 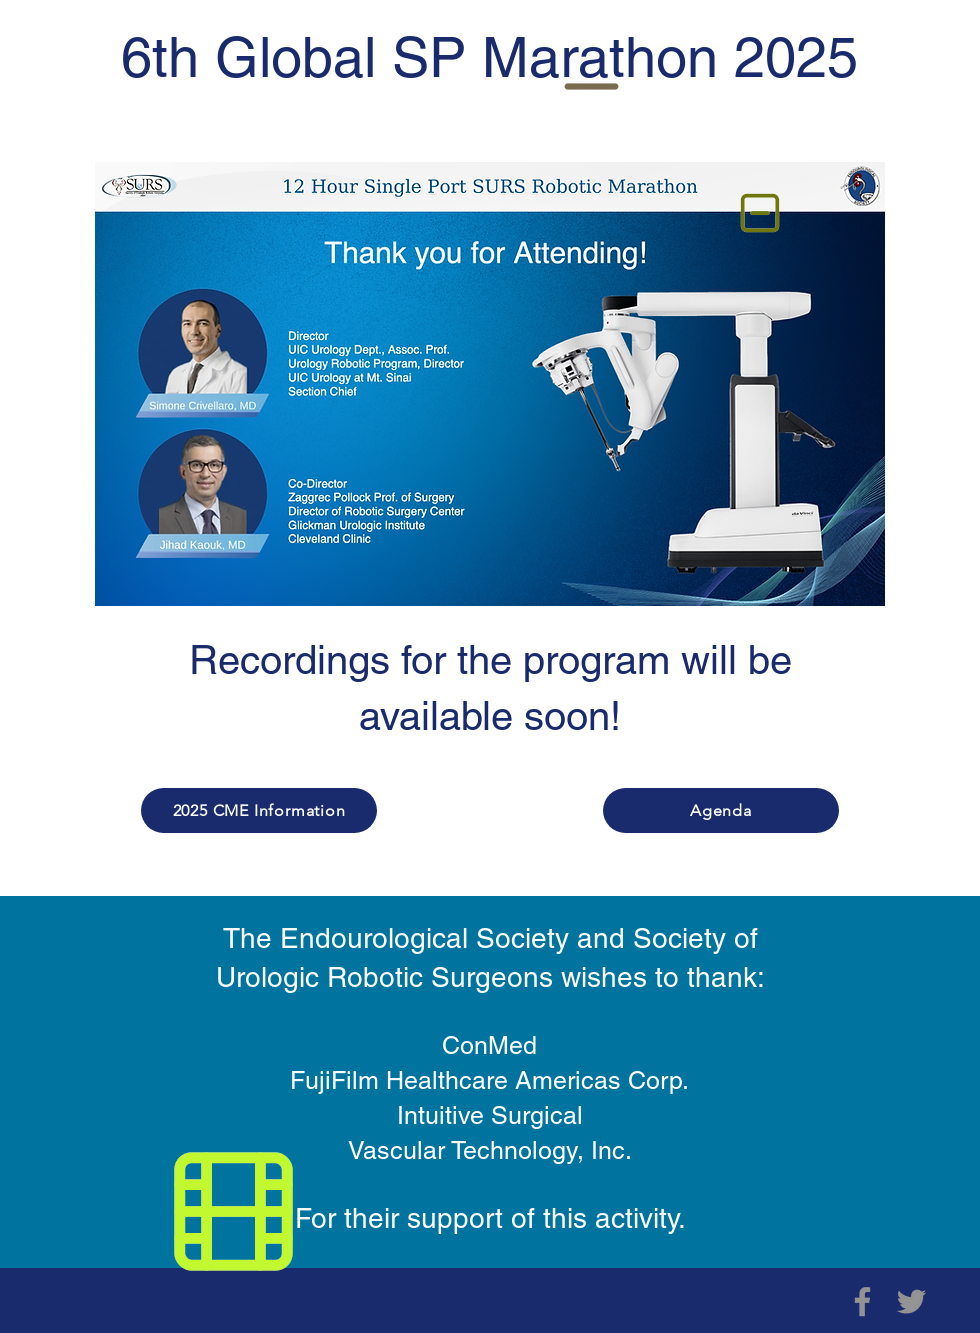 What do you see at coordinates (233, 1211) in the screenshot?
I see `access video or movie content` at bounding box center [233, 1211].